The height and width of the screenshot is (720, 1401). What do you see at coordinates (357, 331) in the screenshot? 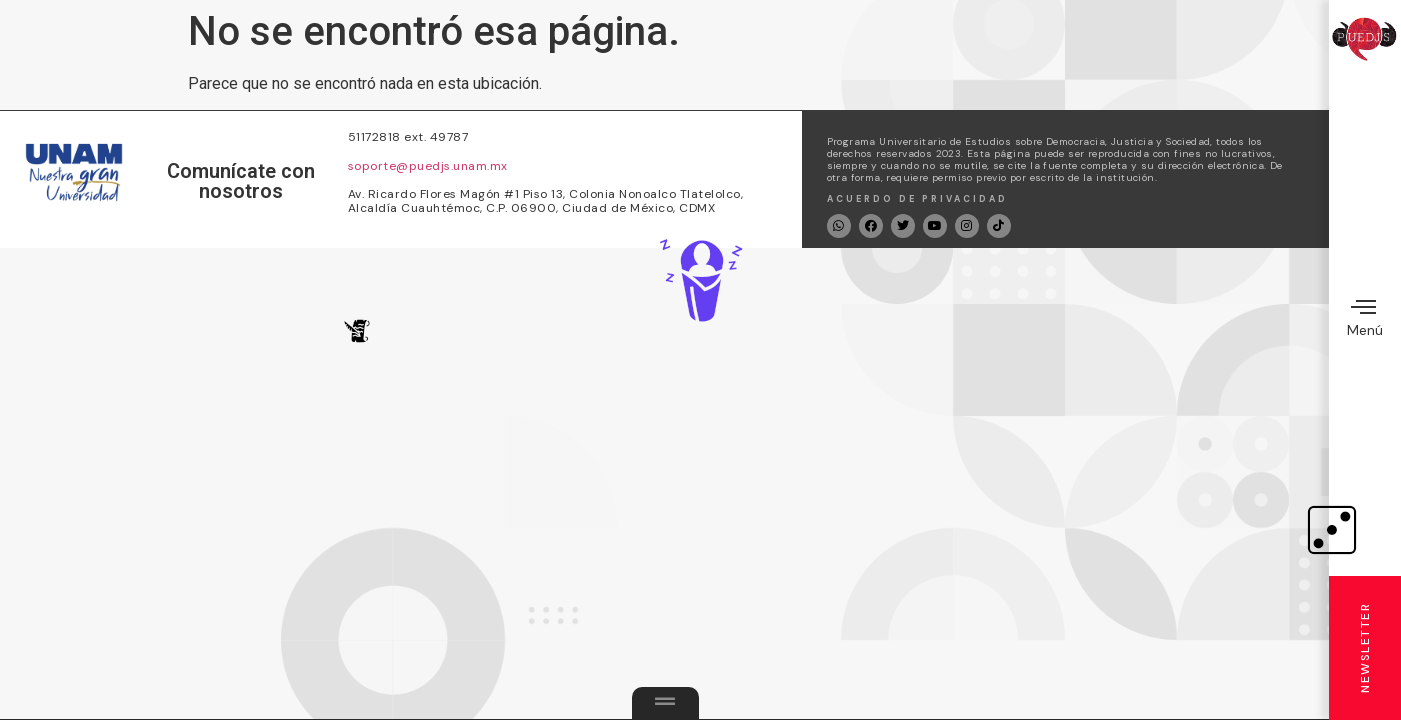
I see `access quest log or story journal` at bounding box center [357, 331].